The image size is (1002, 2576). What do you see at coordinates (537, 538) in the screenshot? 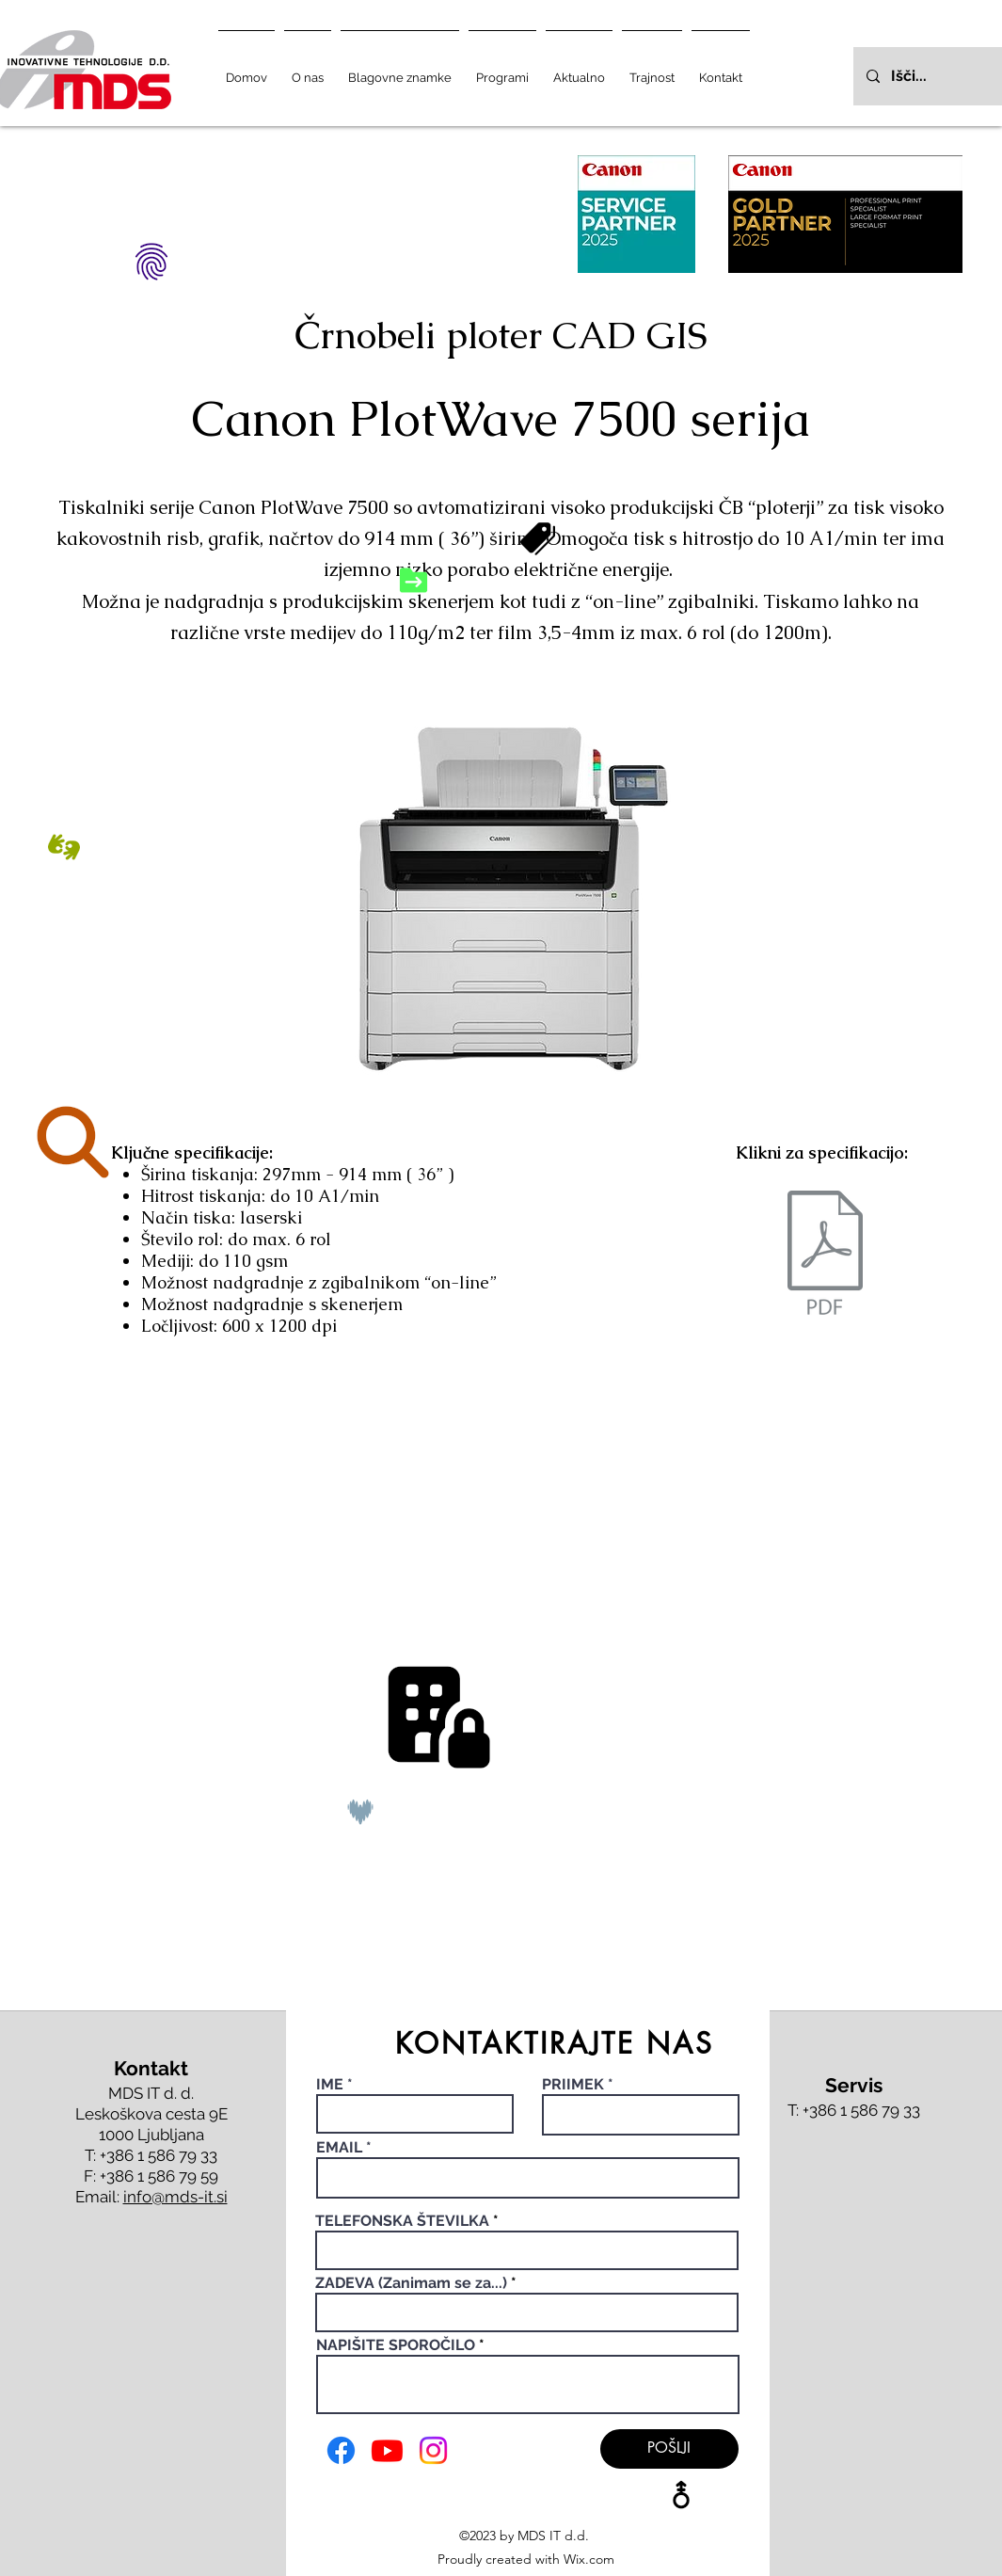
I see `view or manage tags` at bounding box center [537, 538].